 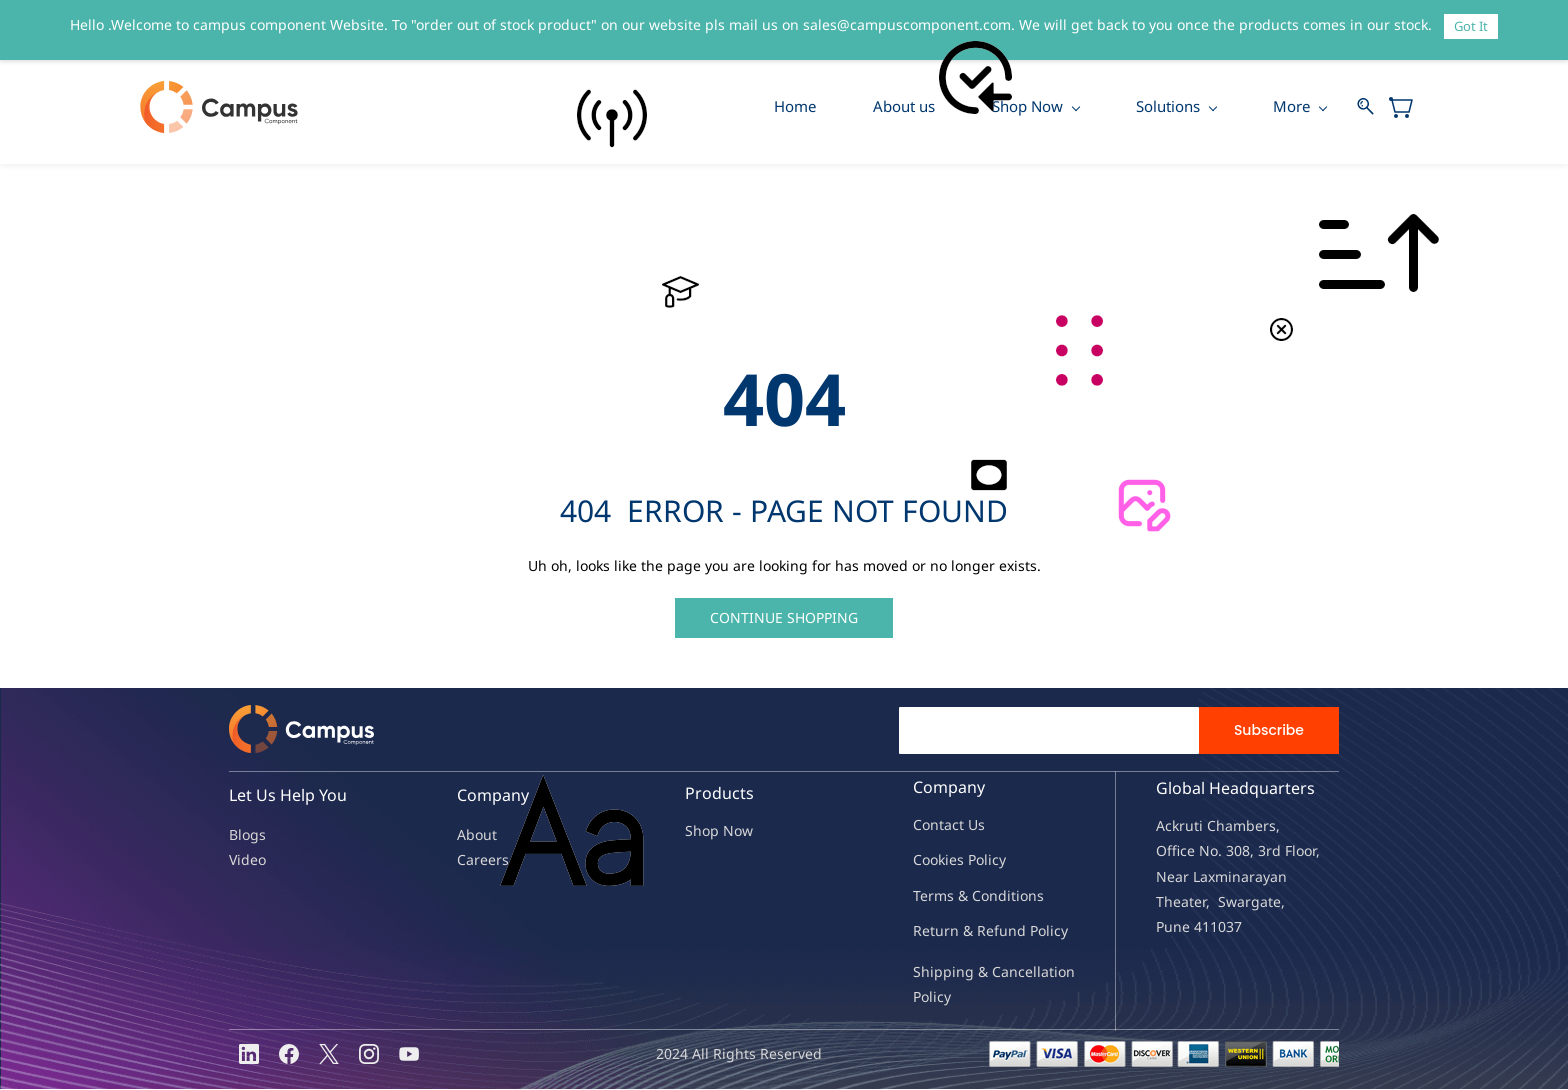 I want to click on change font or text settings, so click(x=572, y=834).